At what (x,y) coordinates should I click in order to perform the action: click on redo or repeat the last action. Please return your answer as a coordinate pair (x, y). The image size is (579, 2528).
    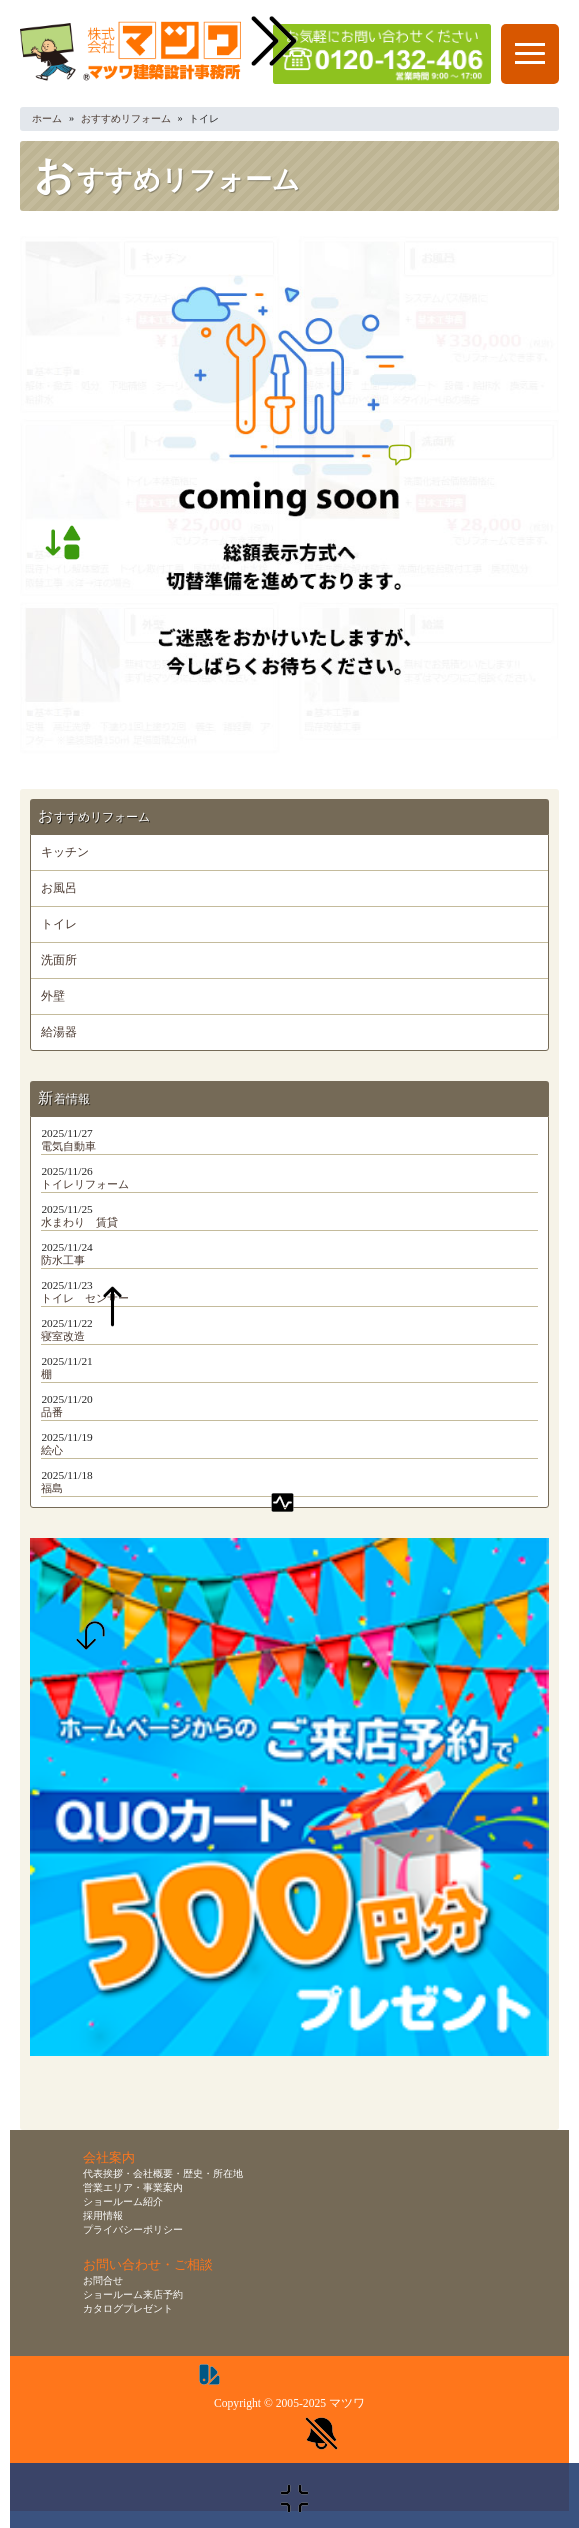
    Looking at the image, I should click on (90, 1635).